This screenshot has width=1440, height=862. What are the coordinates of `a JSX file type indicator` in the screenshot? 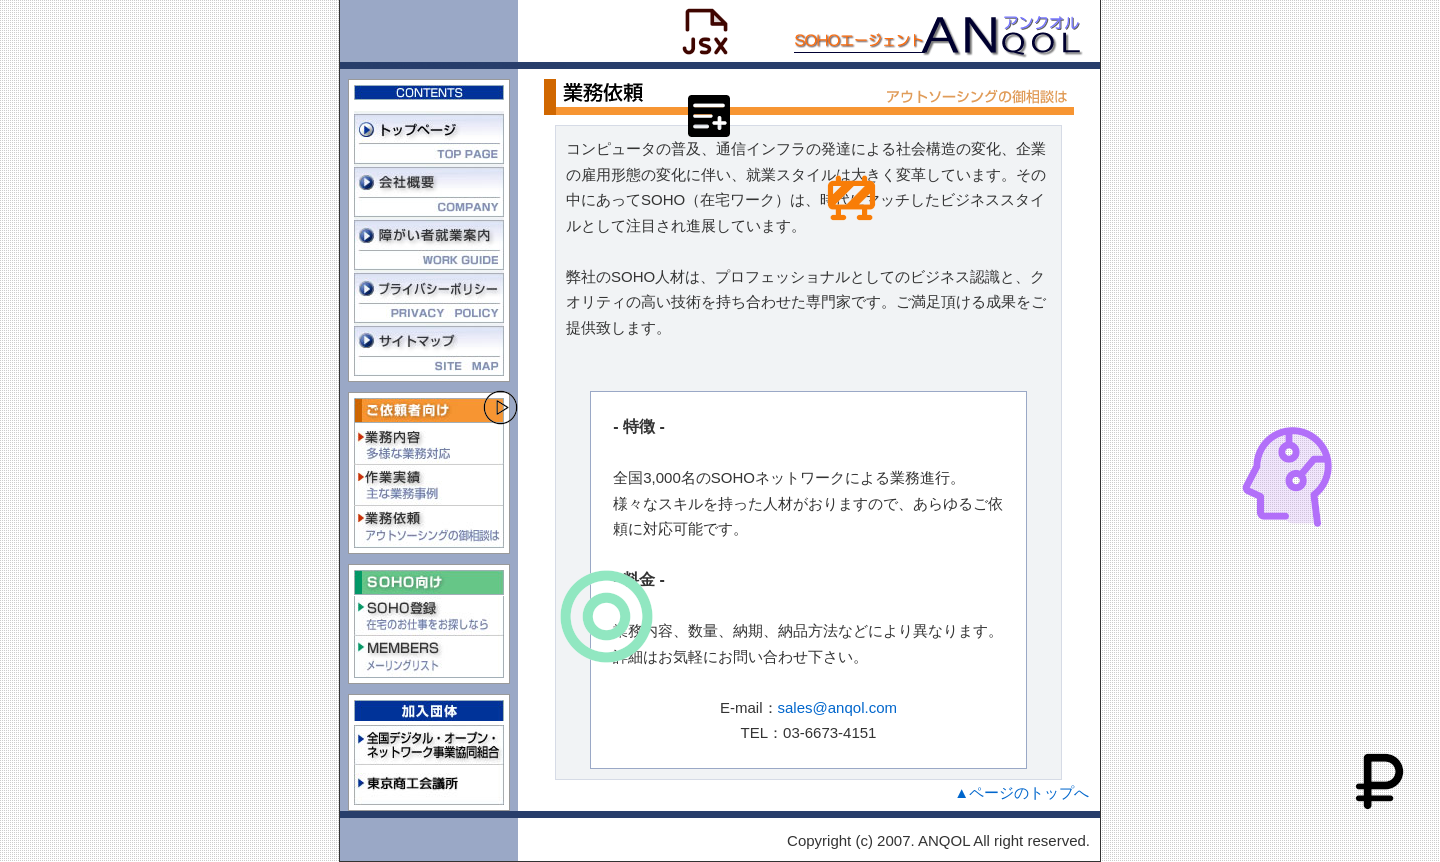 It's located at (706, 33).